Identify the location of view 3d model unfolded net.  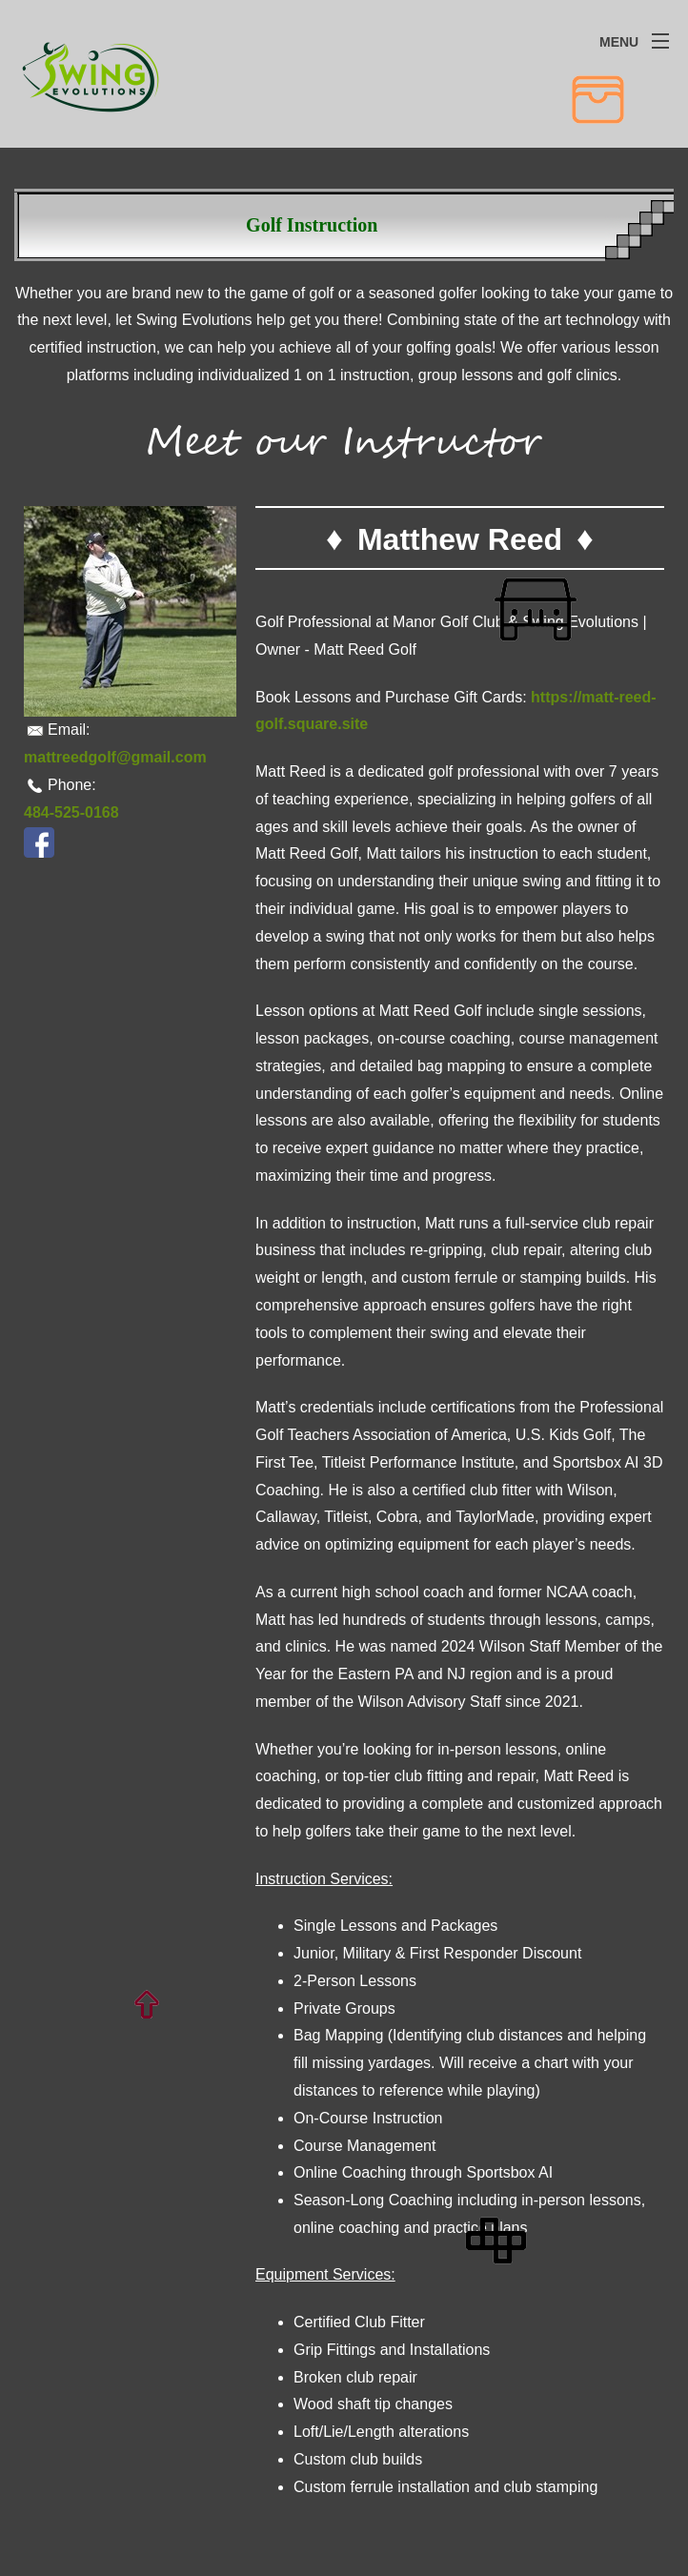
(496, 2239).